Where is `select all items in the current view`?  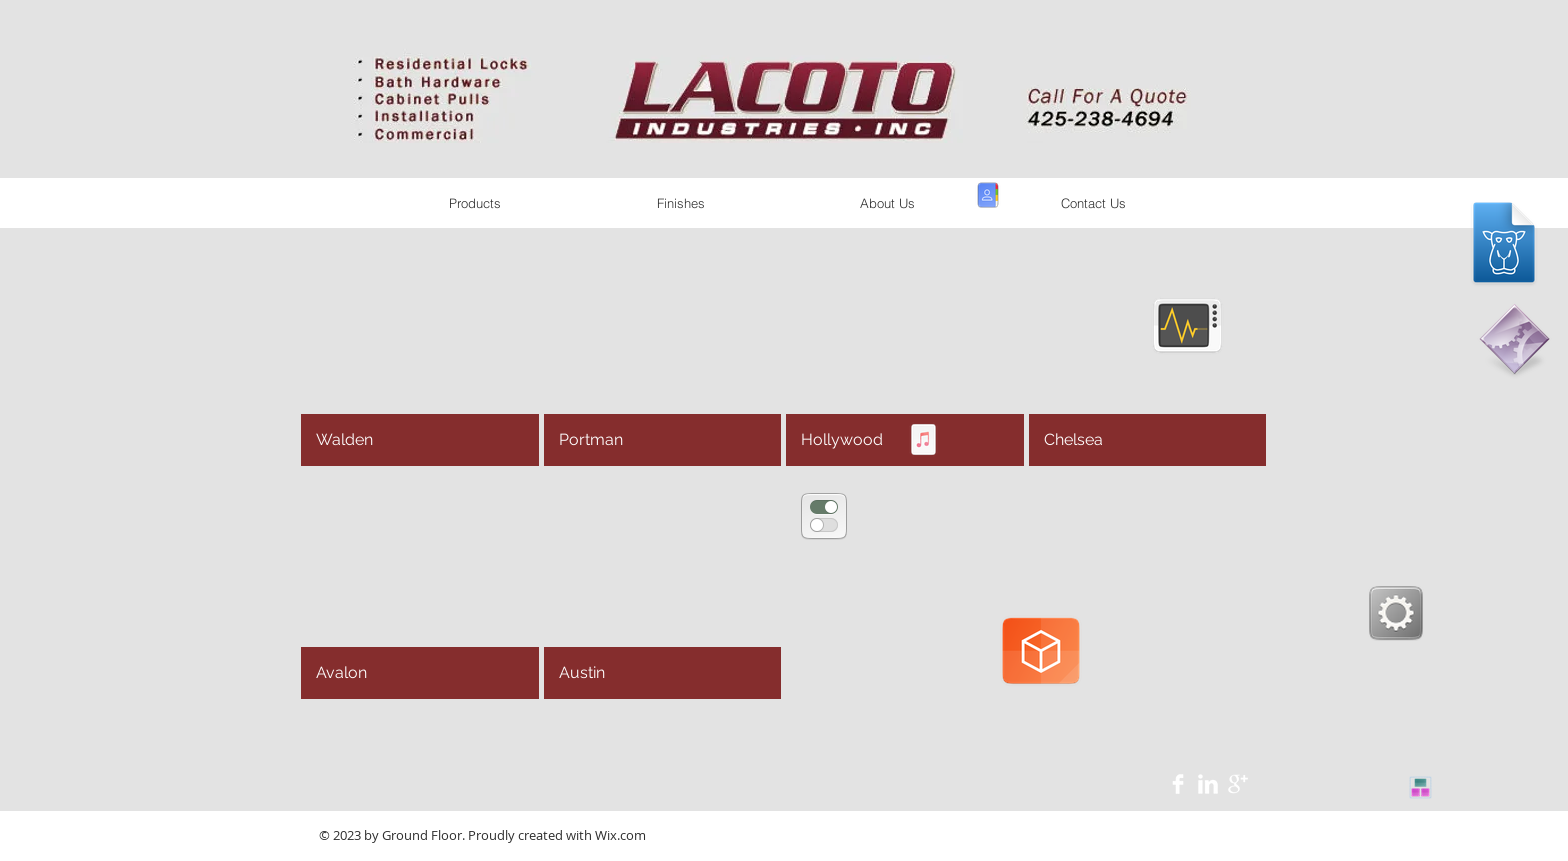 select all items in the current view is located at coordinates (1420, 787).